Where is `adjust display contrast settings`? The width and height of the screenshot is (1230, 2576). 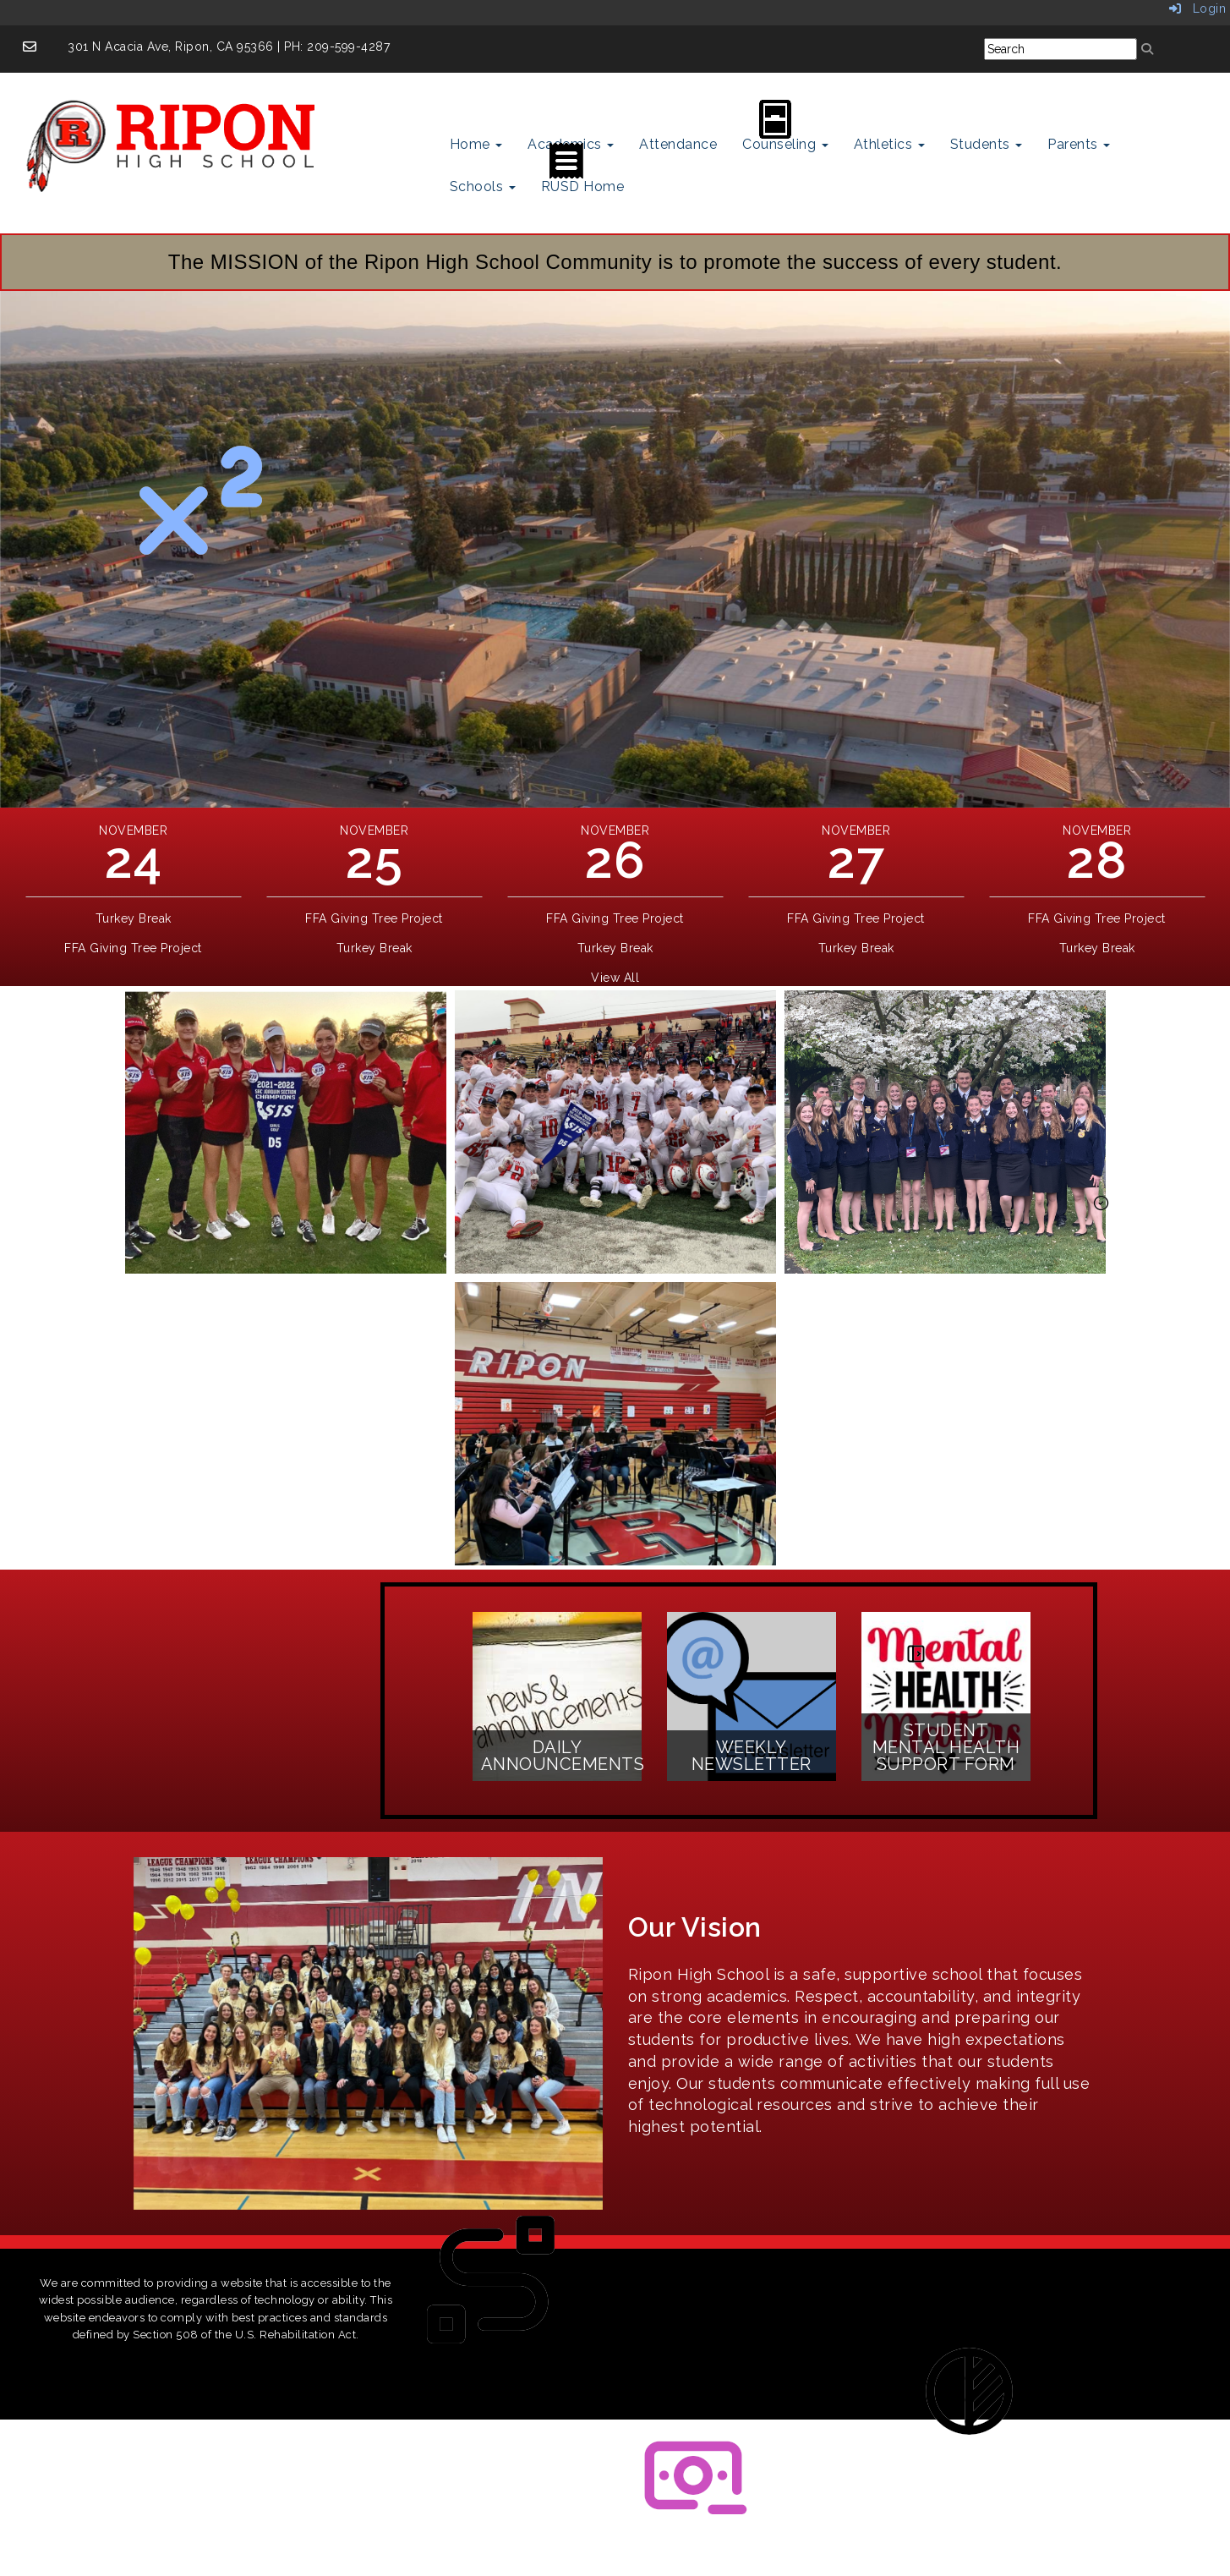 adjust display contrast settings is located at coordinates (969, 2391).